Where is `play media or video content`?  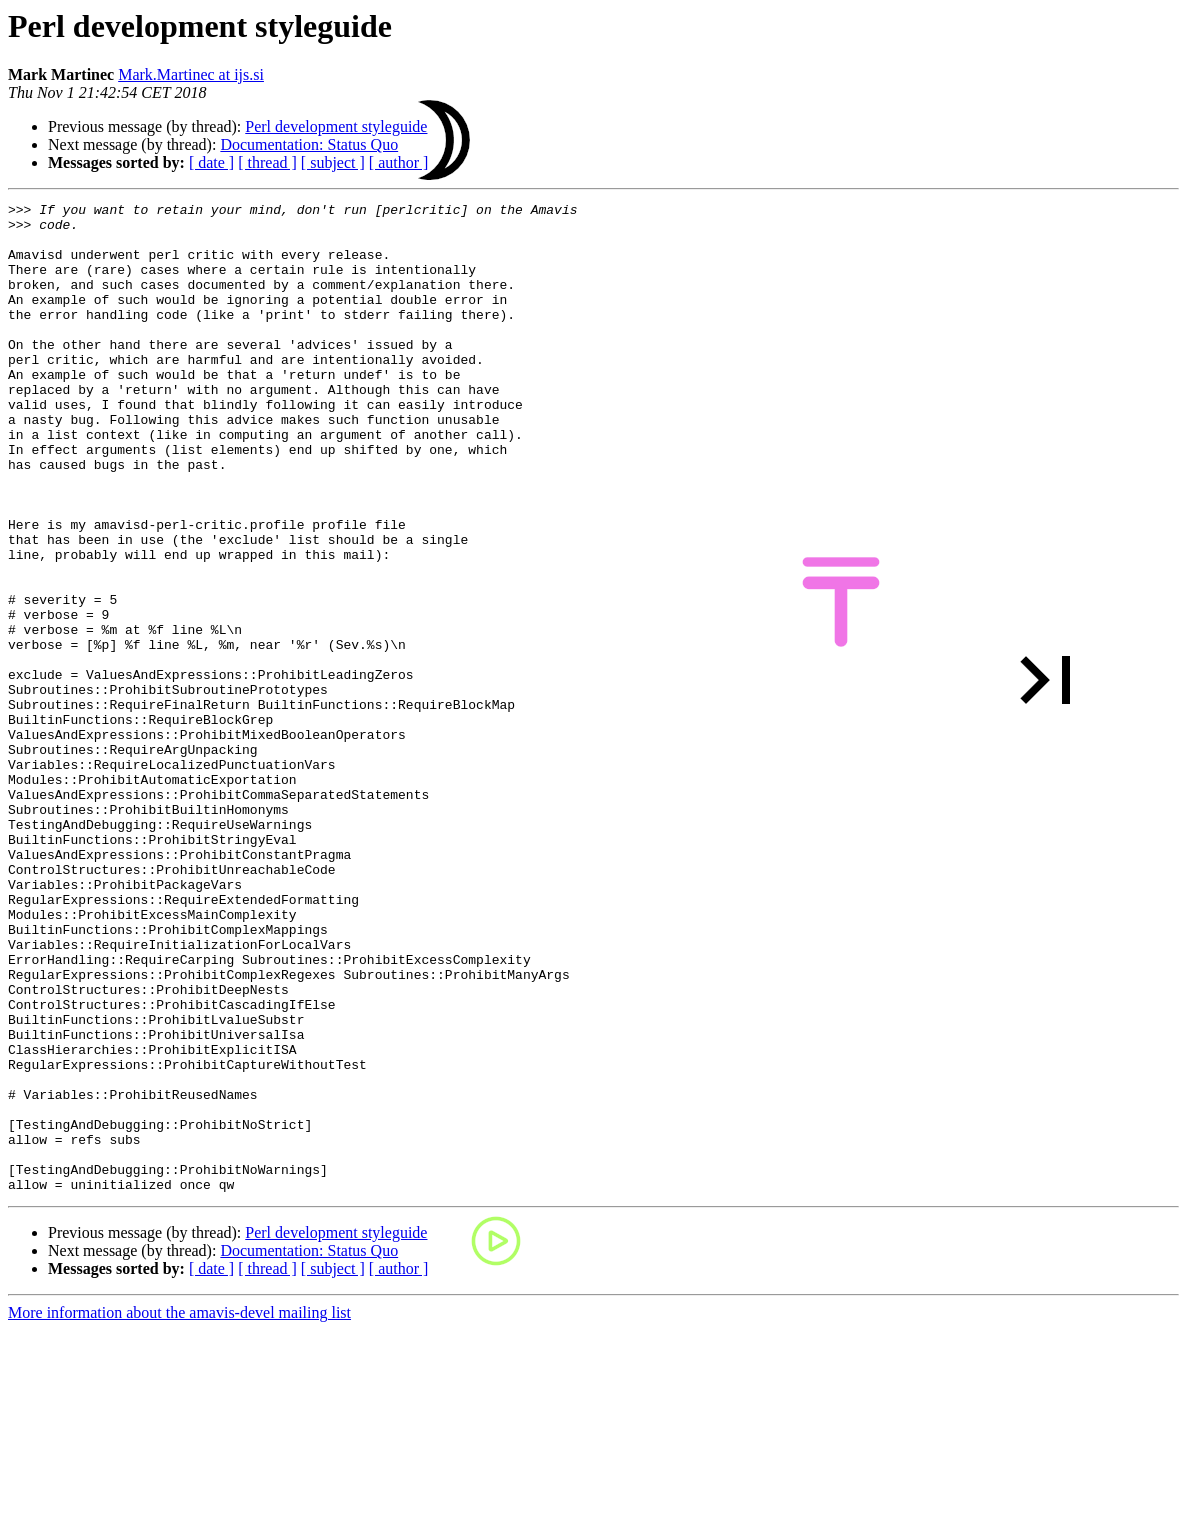
play media or video content is located at coordinates (496, 1241).